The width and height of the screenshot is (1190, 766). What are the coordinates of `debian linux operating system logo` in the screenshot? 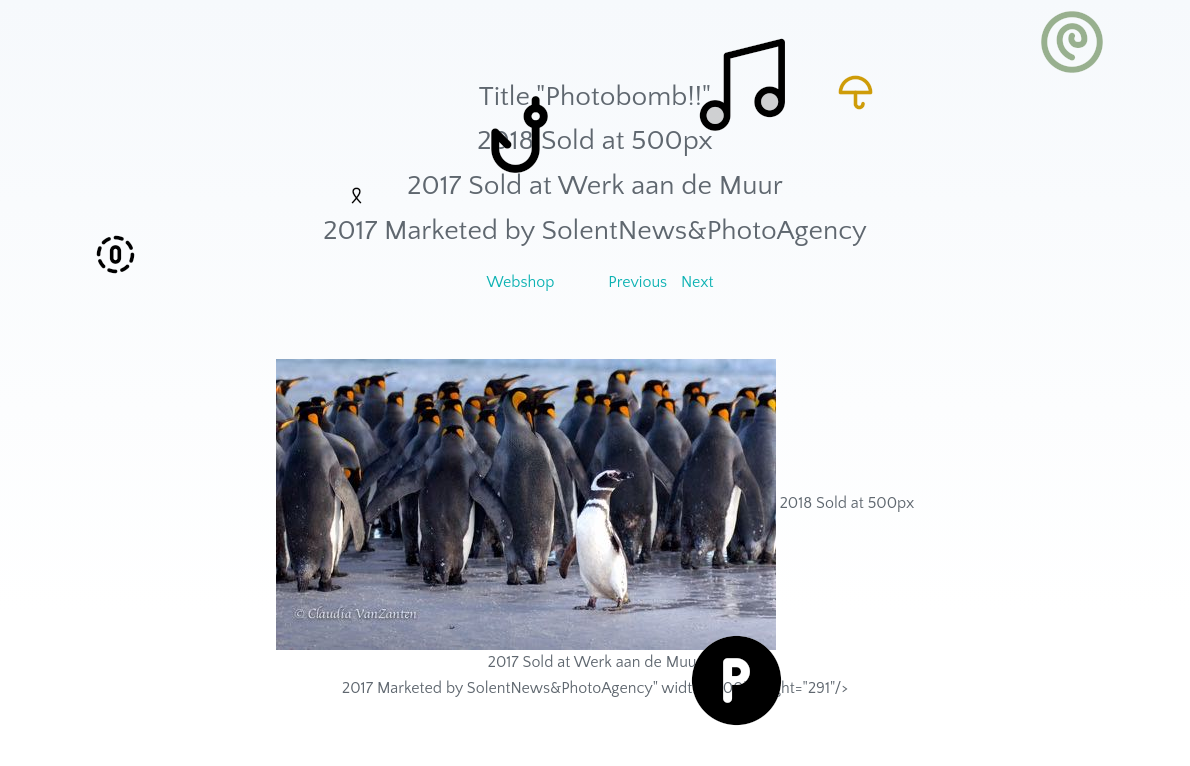 It's located at (1072, 42).